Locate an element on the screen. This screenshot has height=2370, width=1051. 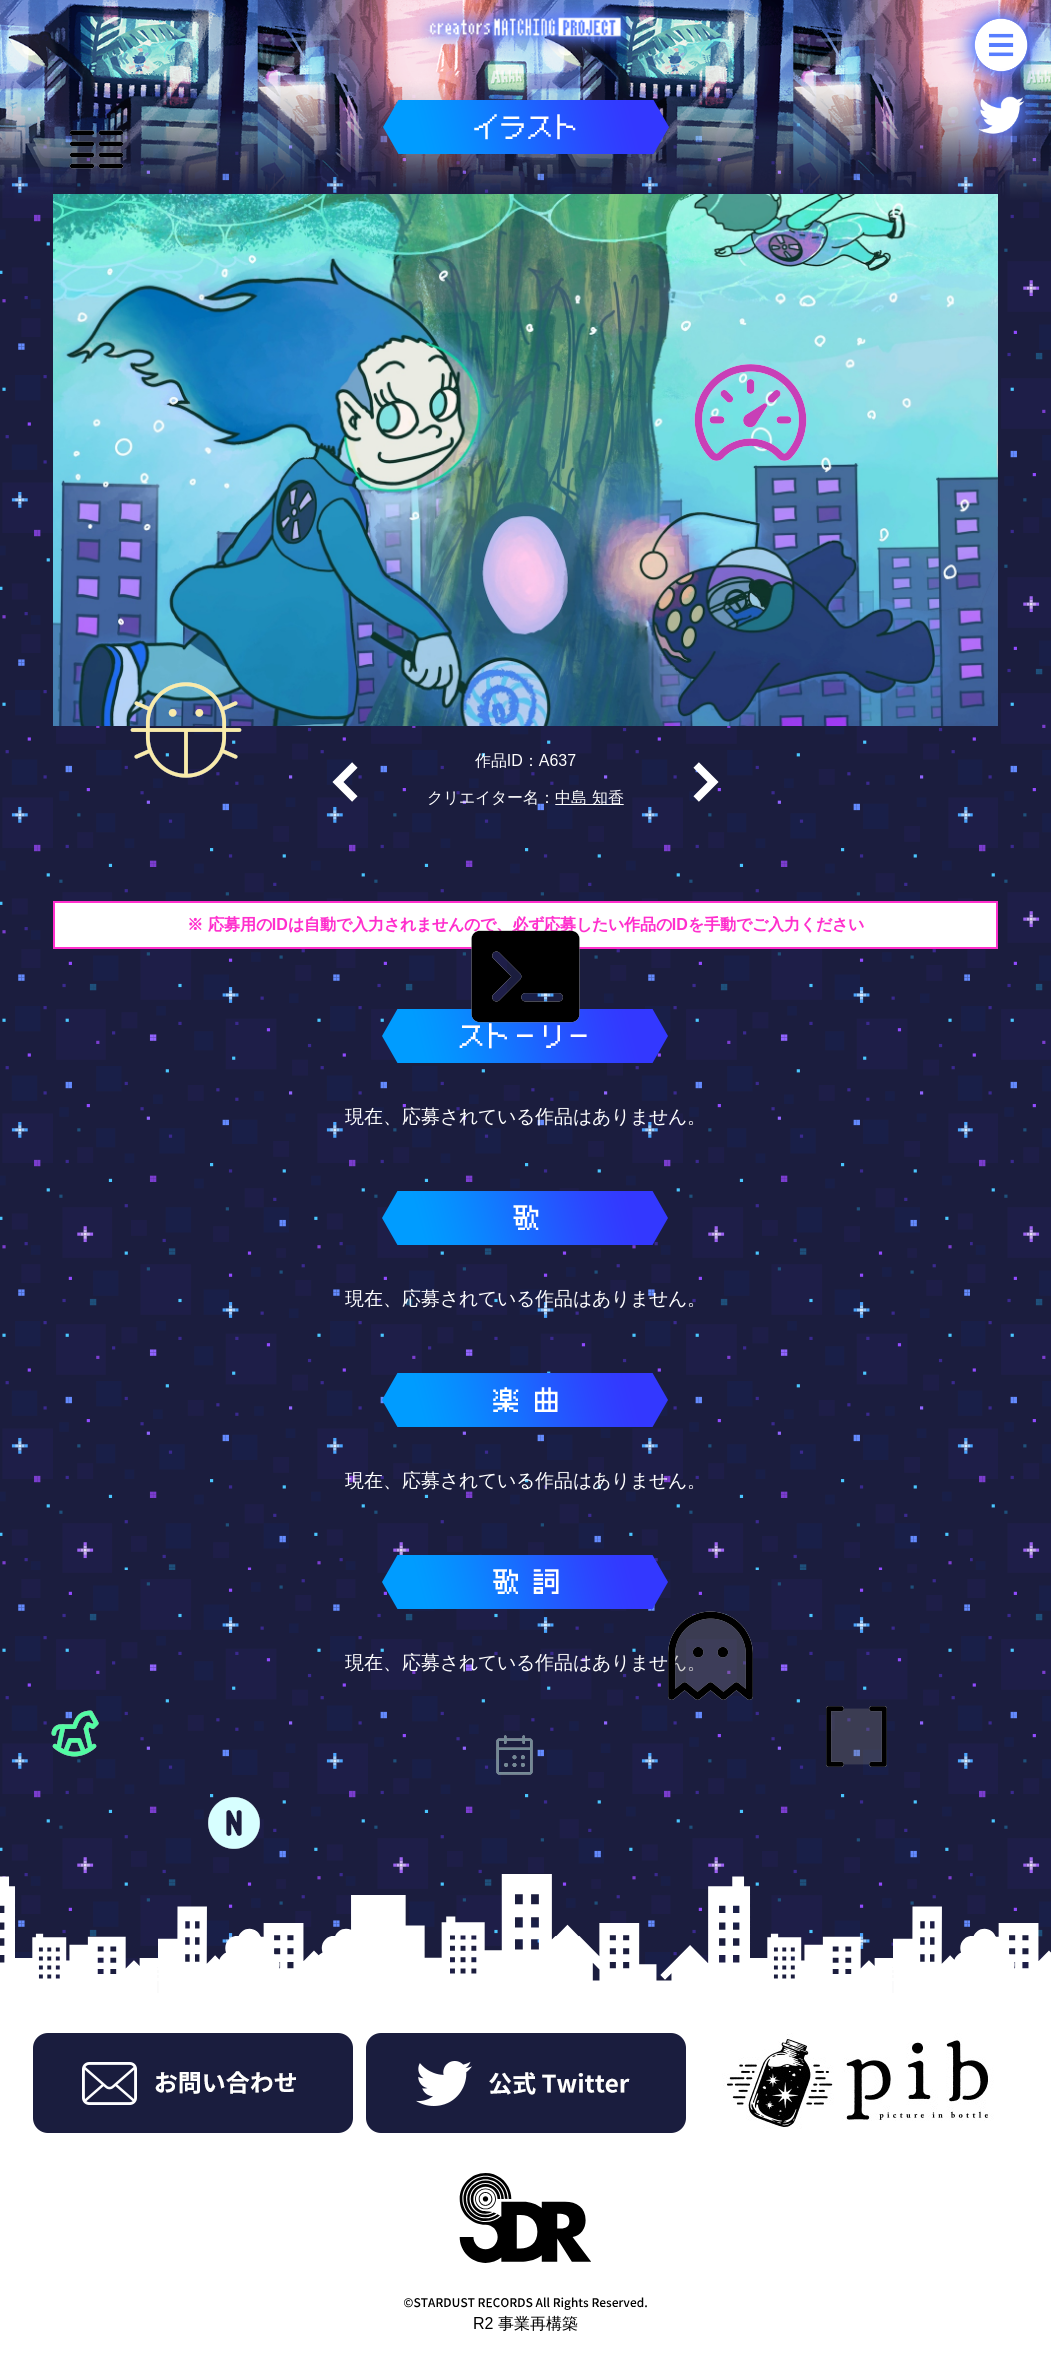
indicates a north direction or compass point is located at coordinates (234, 1823).